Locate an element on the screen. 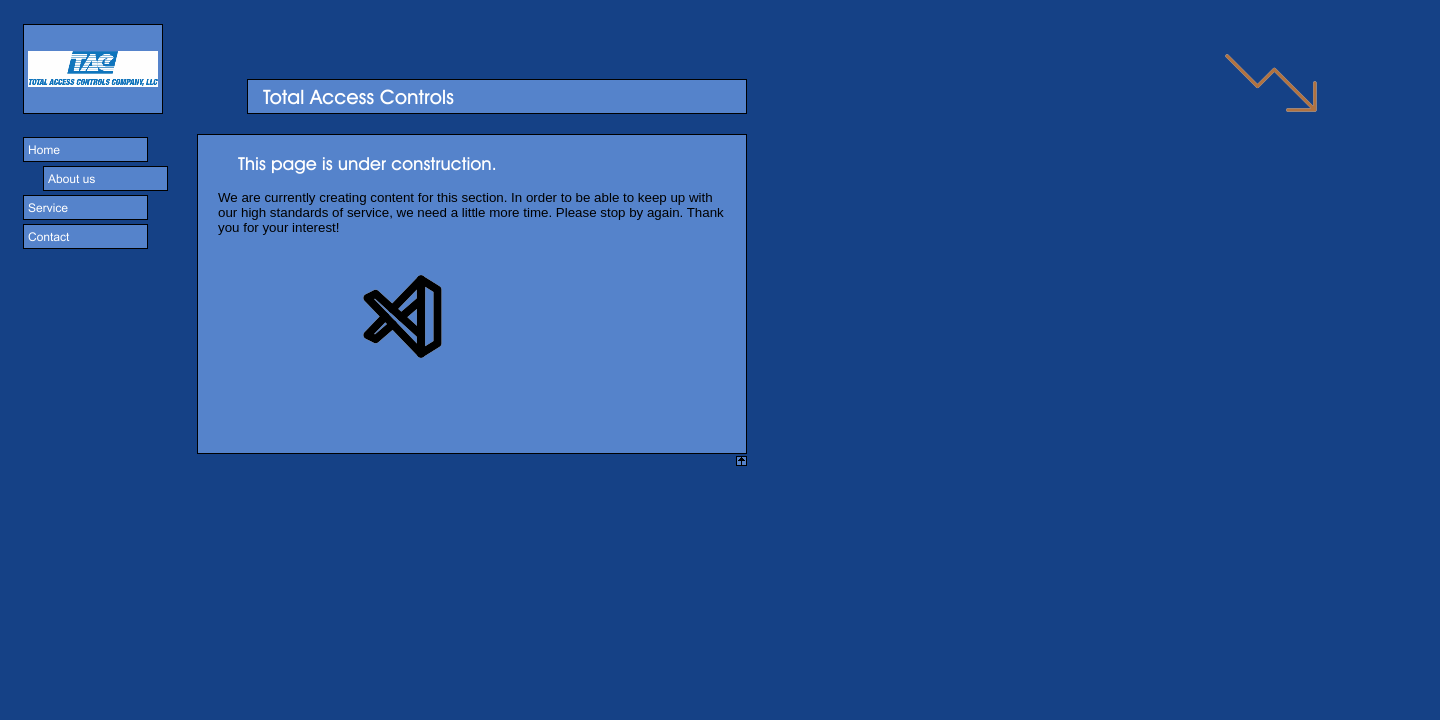  open visual studio code is located at coordinates (404, 316).